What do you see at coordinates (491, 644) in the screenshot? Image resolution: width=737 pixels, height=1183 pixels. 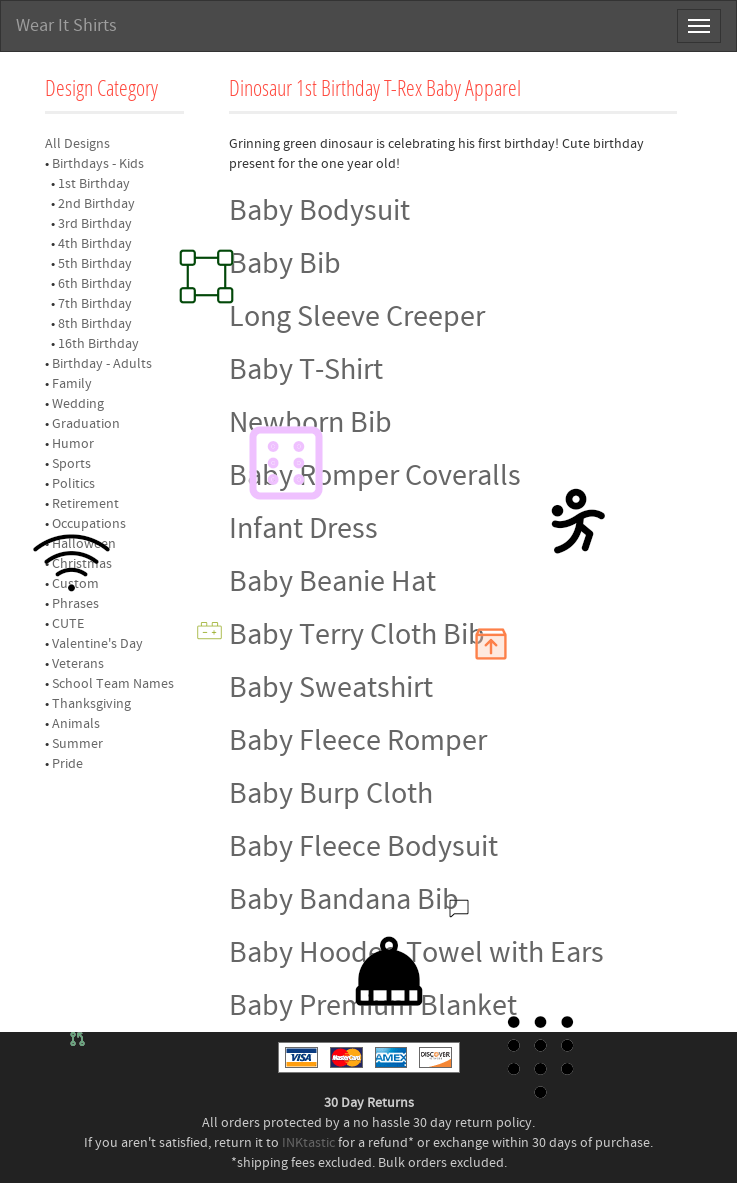 I see `upload or export a package` at bounding box center [491, 644].